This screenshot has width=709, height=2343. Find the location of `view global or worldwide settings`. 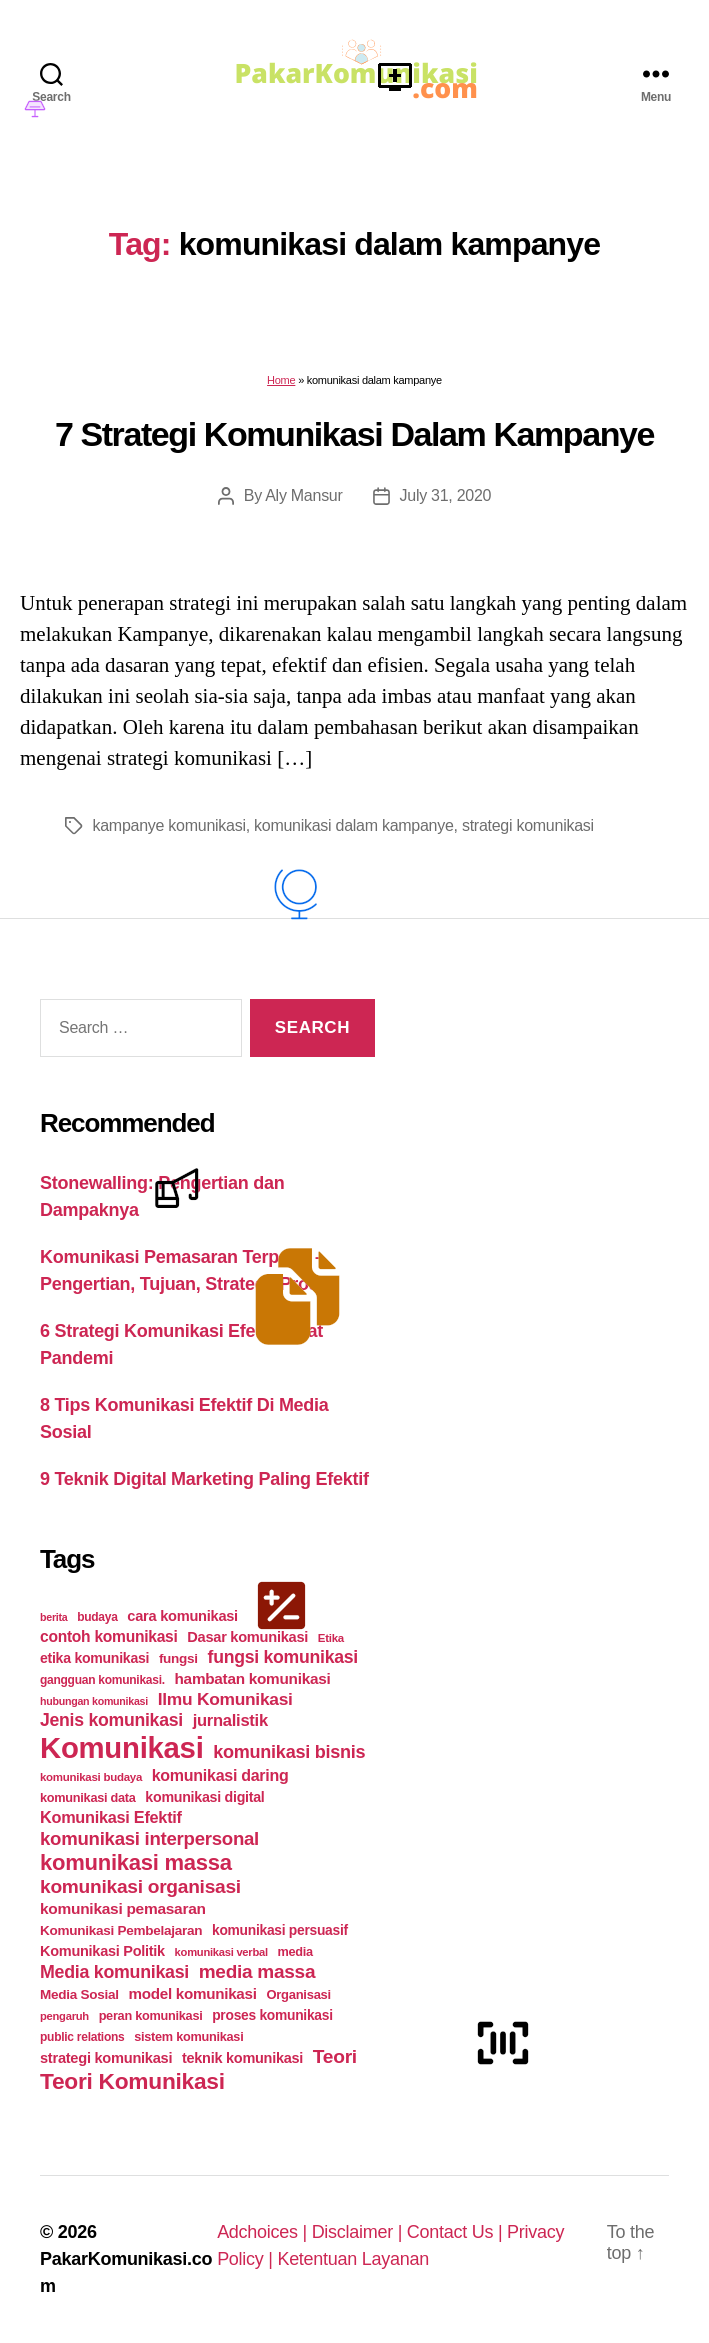

view global or worldwide settings is located at coordinates (297, 892).